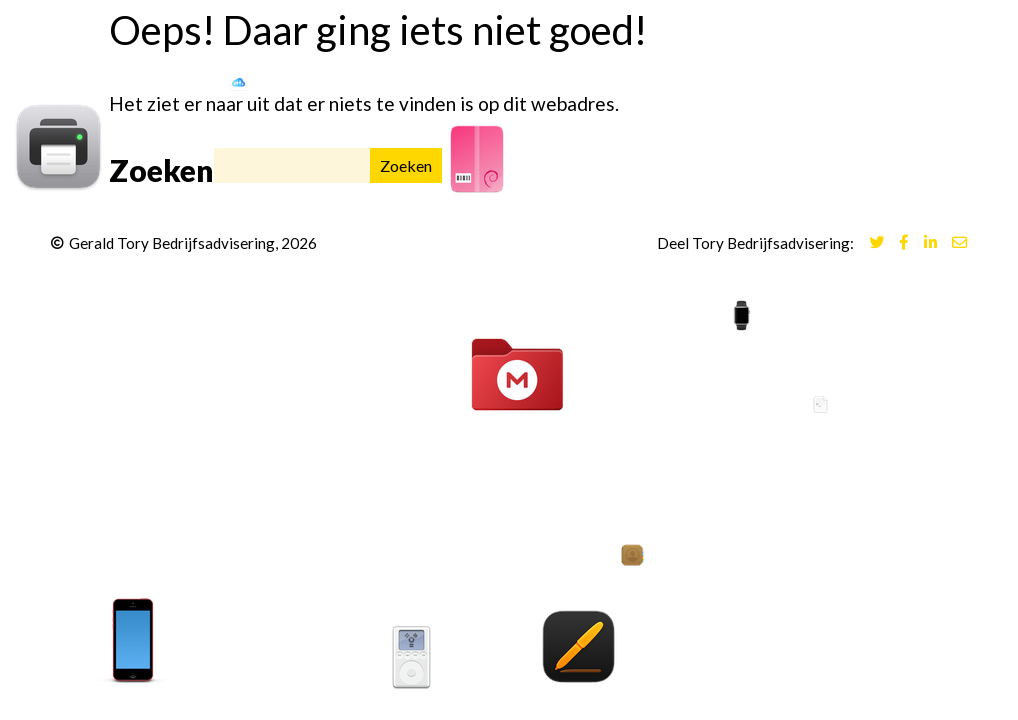  What do you see at coordinates (238, 82) in the screenshot?
I see `access family sharing settings` at bounding box center [238, 82].